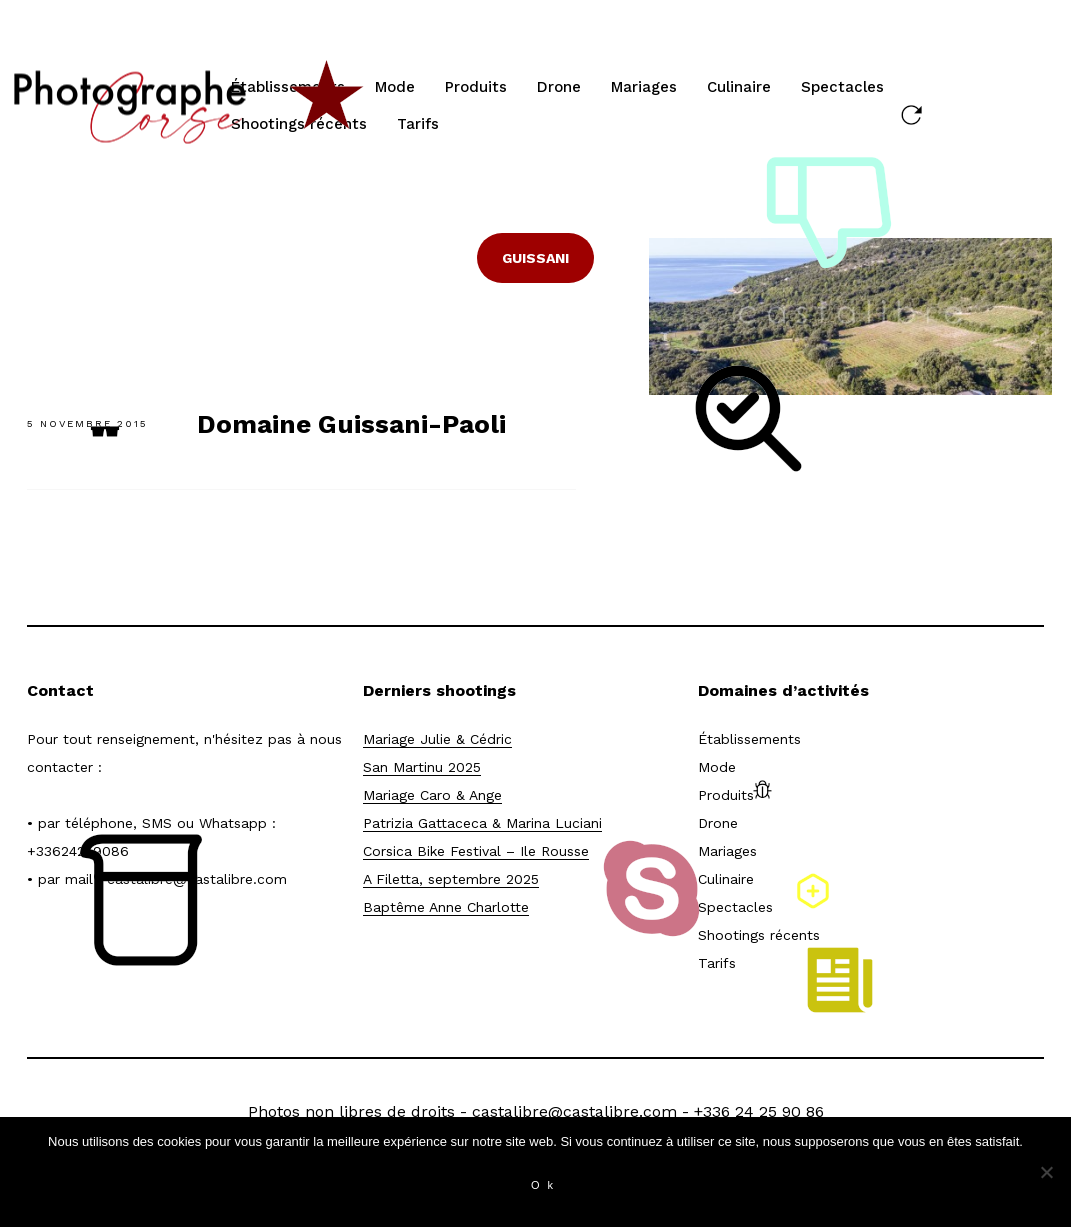 Image resolution: width=1071 pixels, height=1227 pixels. I want to click on enable reading or accessibility mode, so click(105, 431).